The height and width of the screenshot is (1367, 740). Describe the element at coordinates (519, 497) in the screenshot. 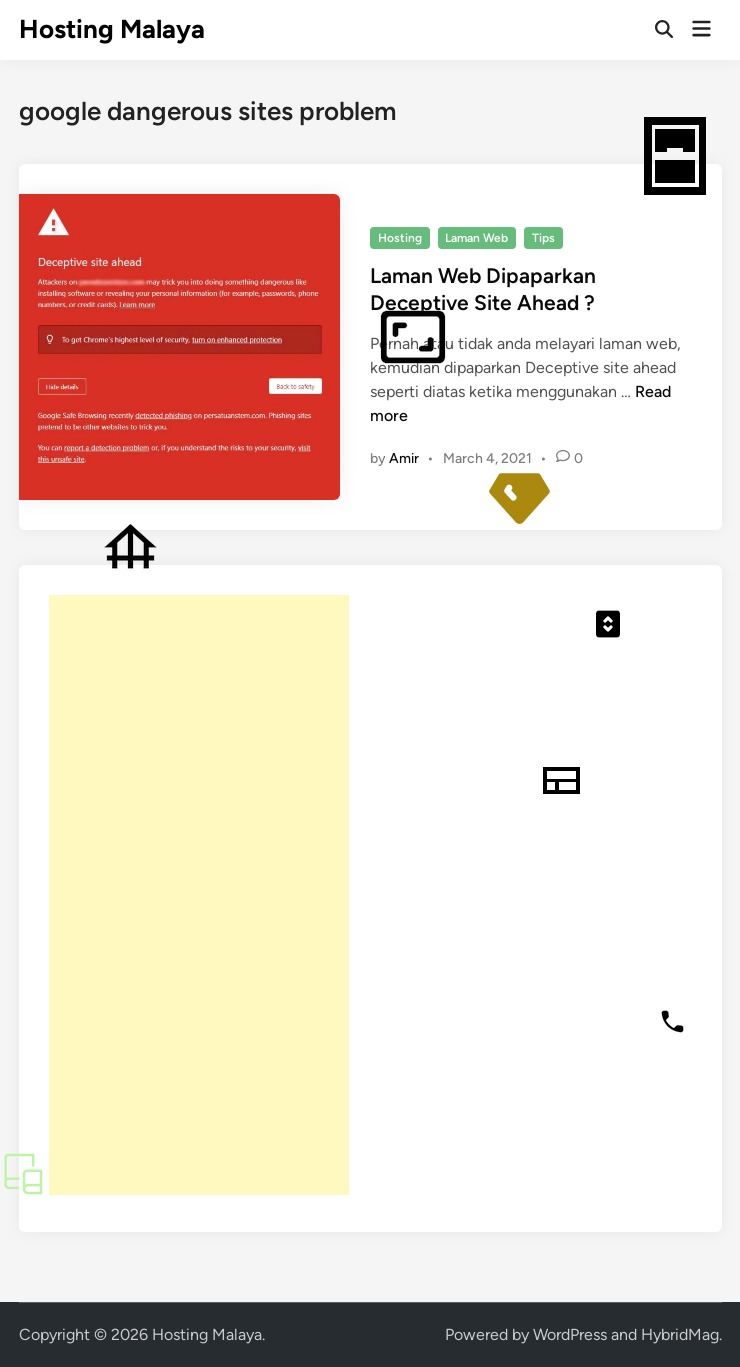

I see `indicates premium or pro membership status` at that location.